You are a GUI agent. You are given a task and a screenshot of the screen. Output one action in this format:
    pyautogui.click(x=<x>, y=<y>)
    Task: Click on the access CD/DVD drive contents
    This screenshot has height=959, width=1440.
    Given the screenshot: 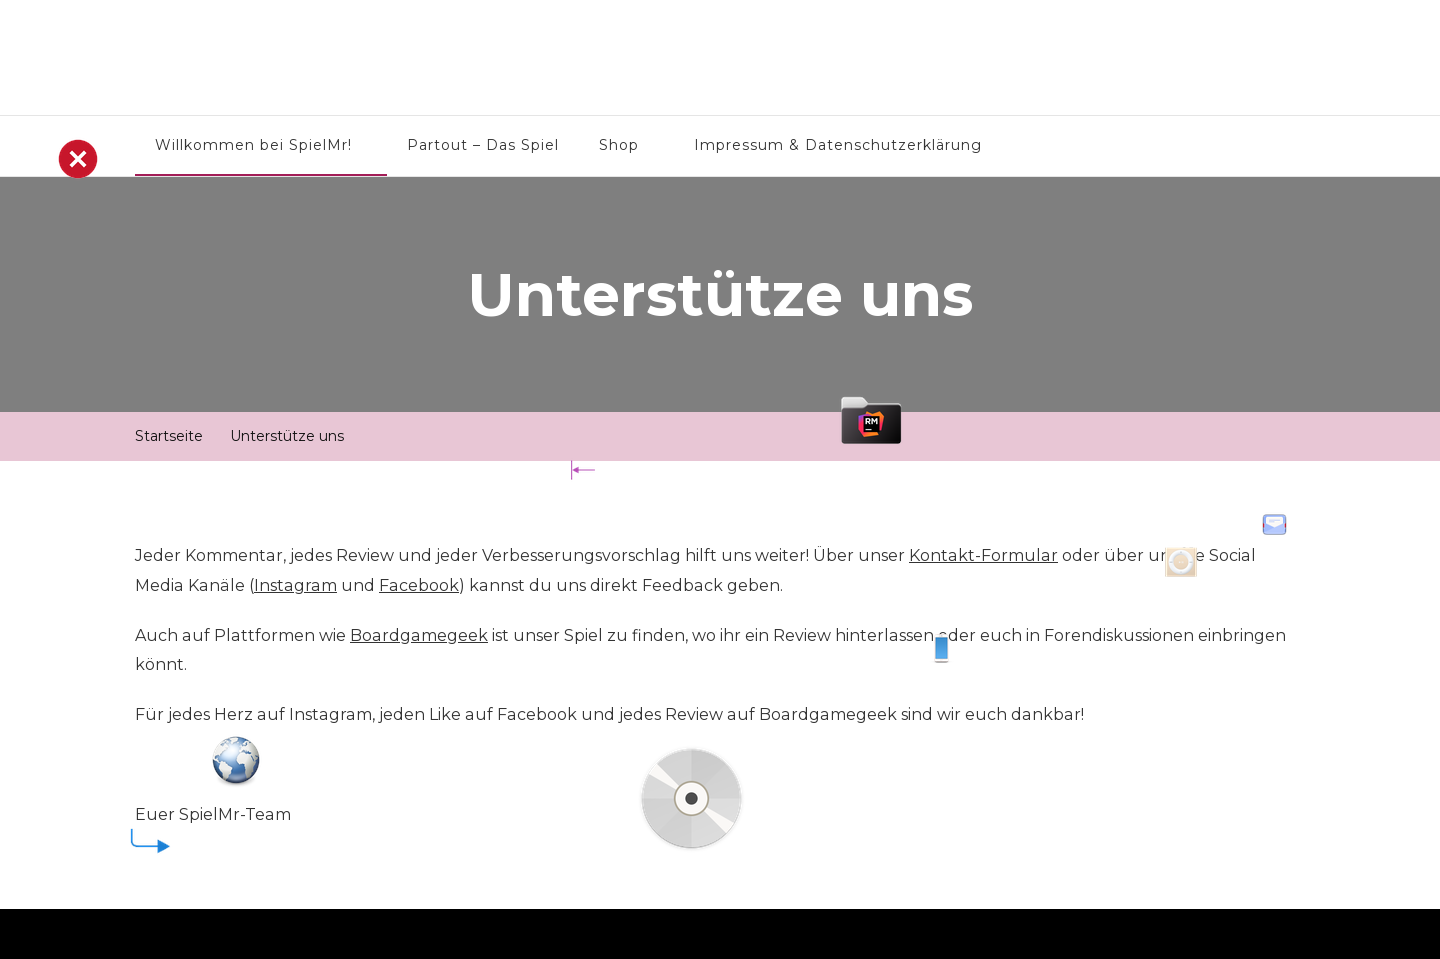 What is the action you would take?
    pyautogui.click(x=691, y=798)
    